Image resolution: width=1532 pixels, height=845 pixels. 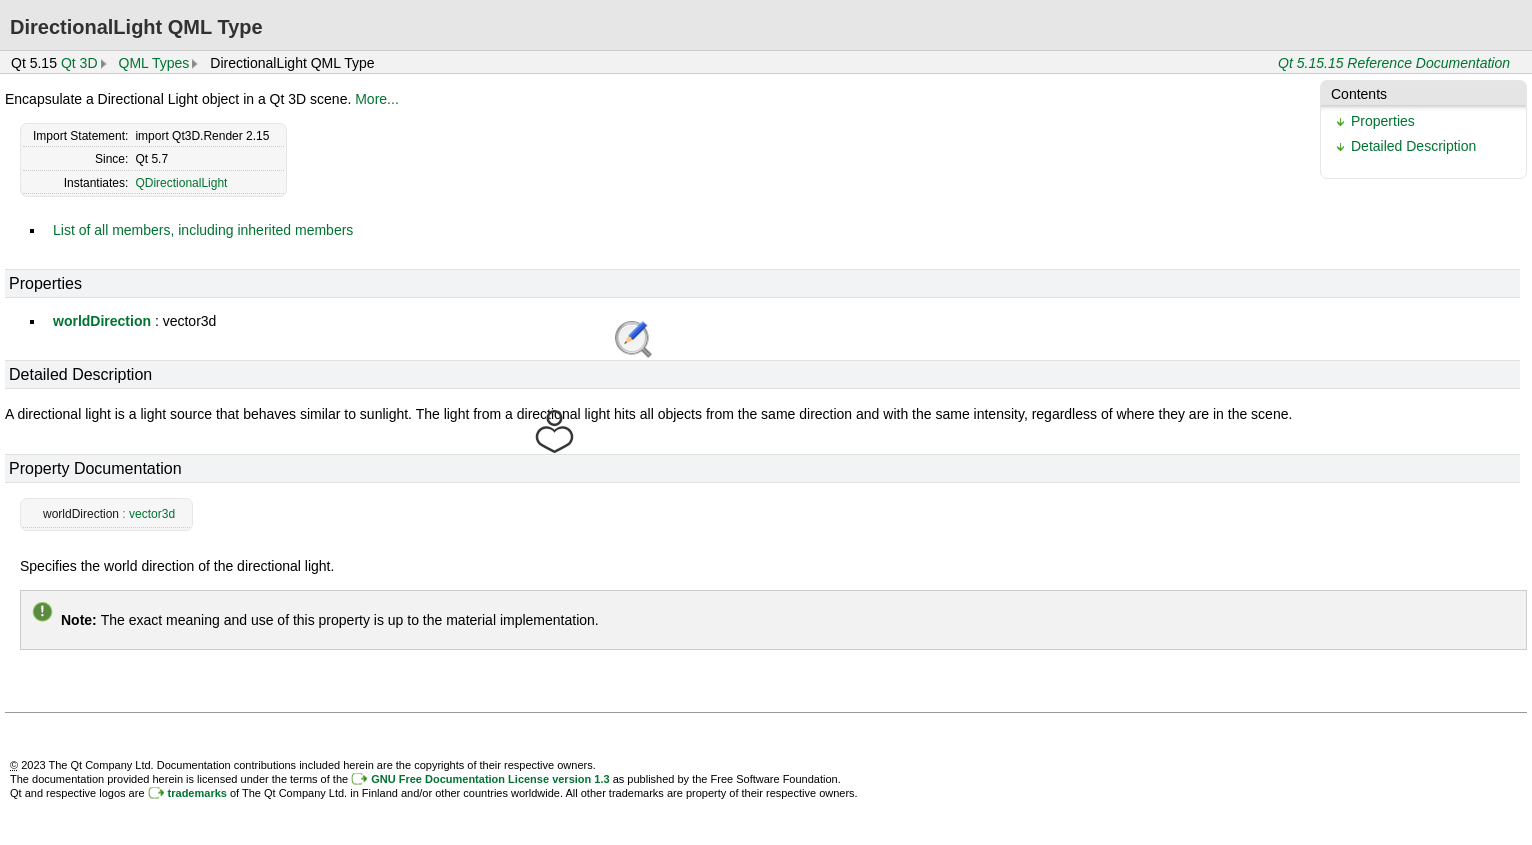 What do you see at coordinates (633, 339) in the screenshot?
I see `open find and replace tool` at bounding box center [633, 339].